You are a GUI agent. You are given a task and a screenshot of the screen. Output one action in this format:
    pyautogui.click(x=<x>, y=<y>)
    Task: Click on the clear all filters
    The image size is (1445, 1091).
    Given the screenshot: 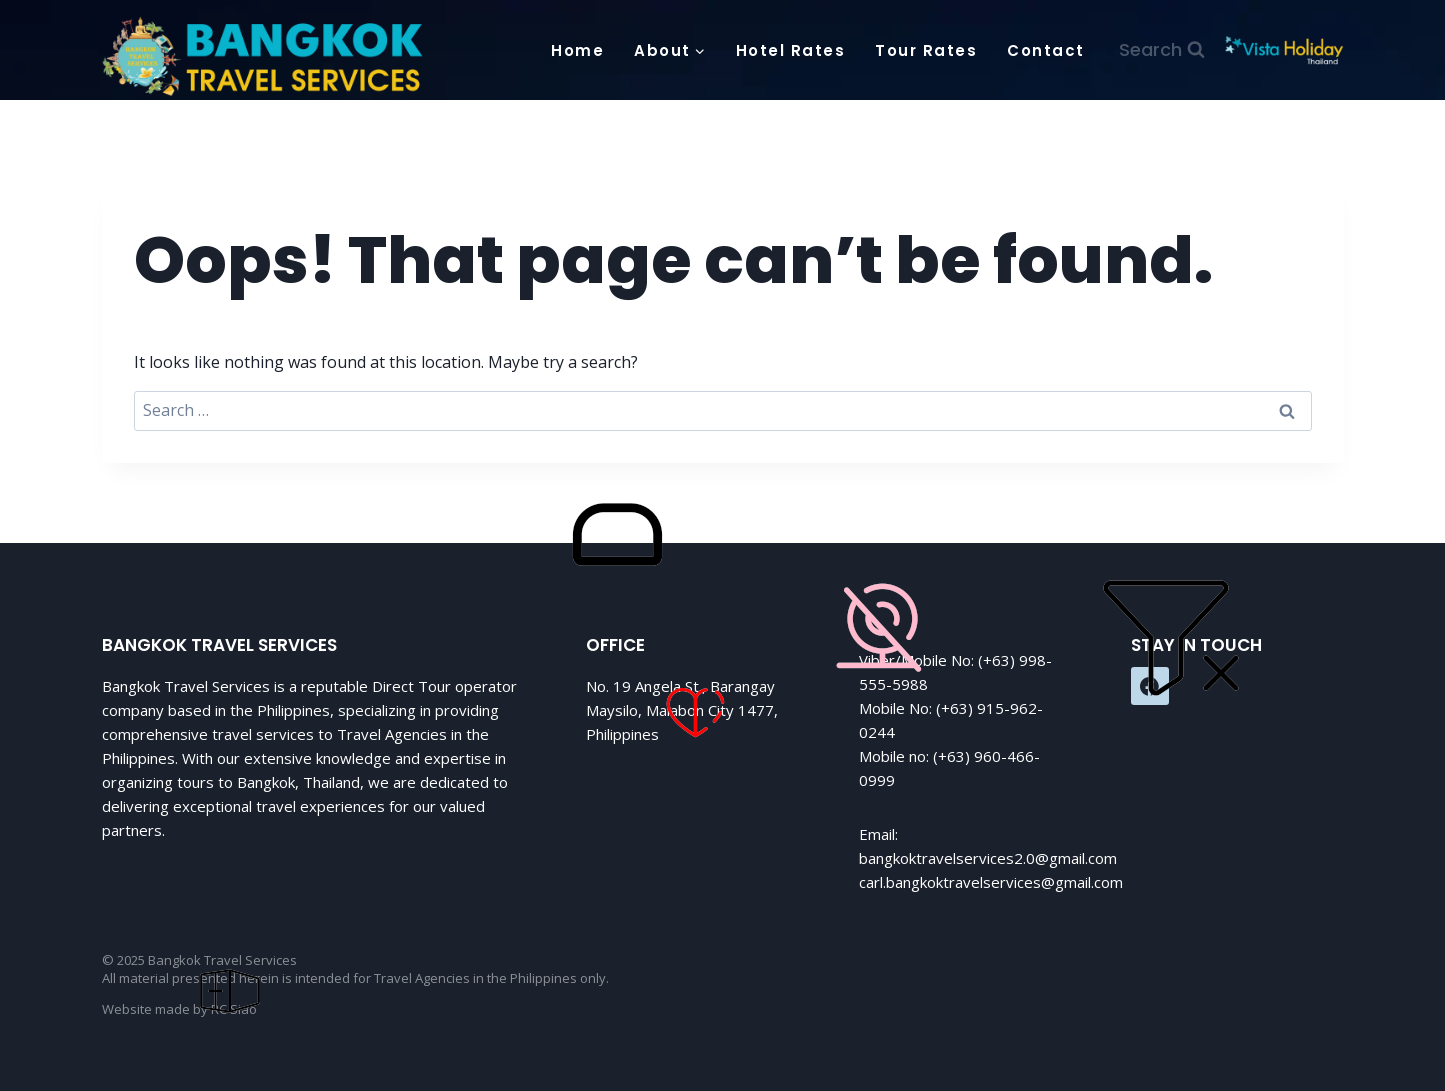 What is the action you would take?
    pyautogui.click(x=1166, y=633)
    